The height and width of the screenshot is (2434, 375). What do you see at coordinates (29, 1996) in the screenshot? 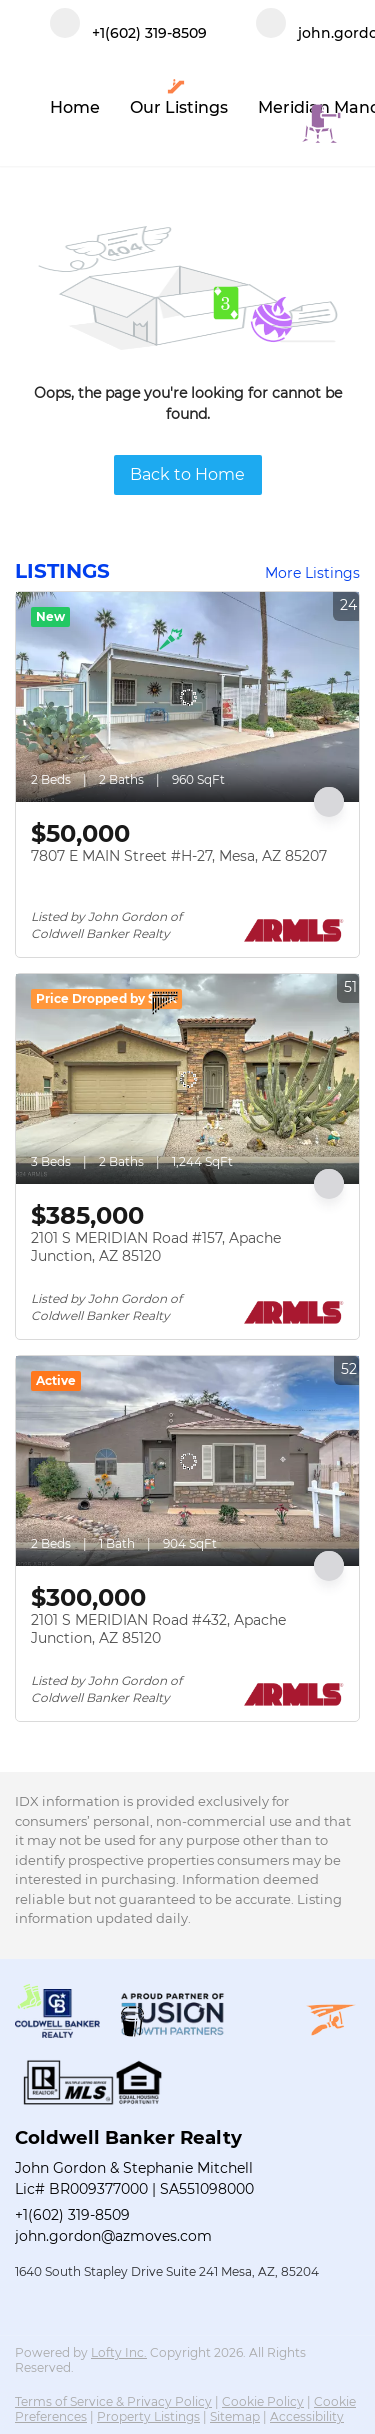
I see `browse socks or hosiery products` at bounding box center [29, 1996].